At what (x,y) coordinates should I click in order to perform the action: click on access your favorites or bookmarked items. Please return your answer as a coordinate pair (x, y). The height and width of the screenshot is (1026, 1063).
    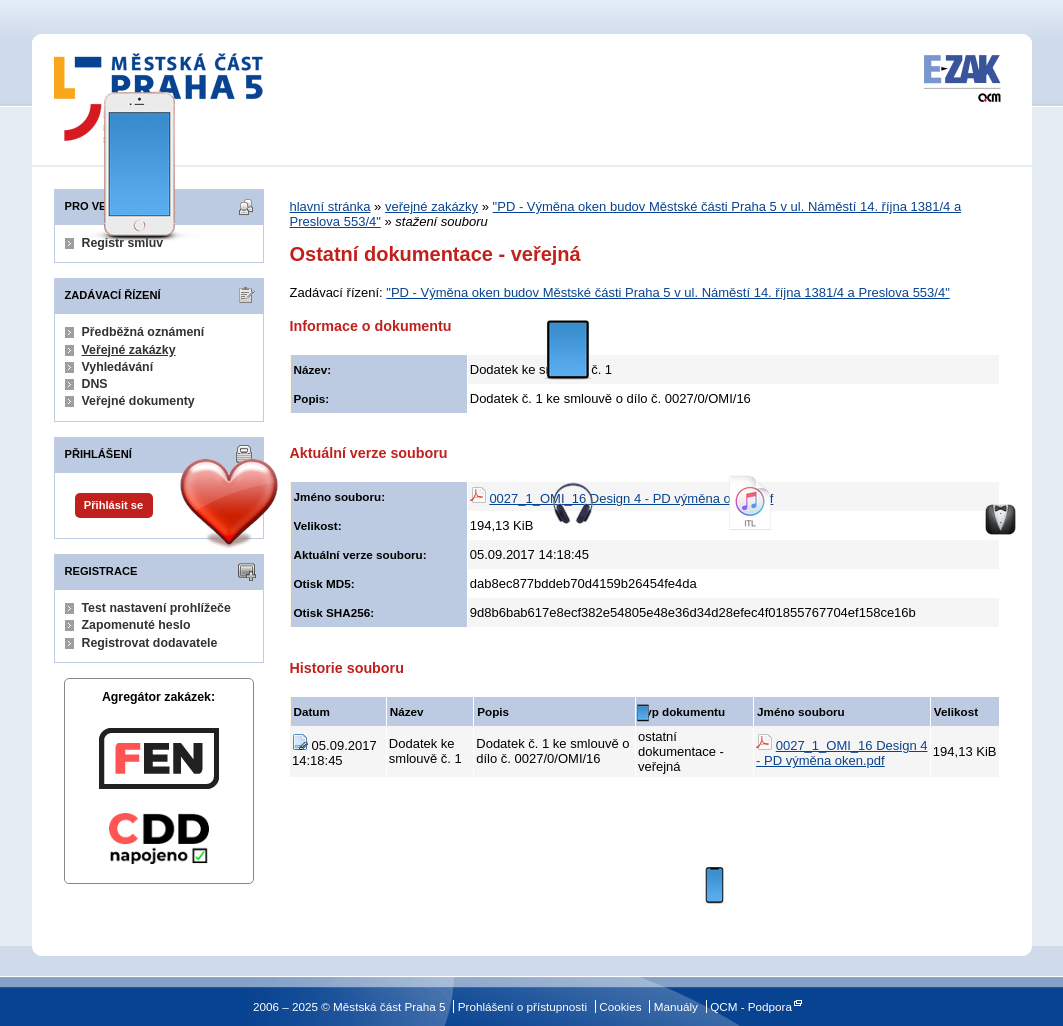
    Looking at the image, I should click on (229, 496).